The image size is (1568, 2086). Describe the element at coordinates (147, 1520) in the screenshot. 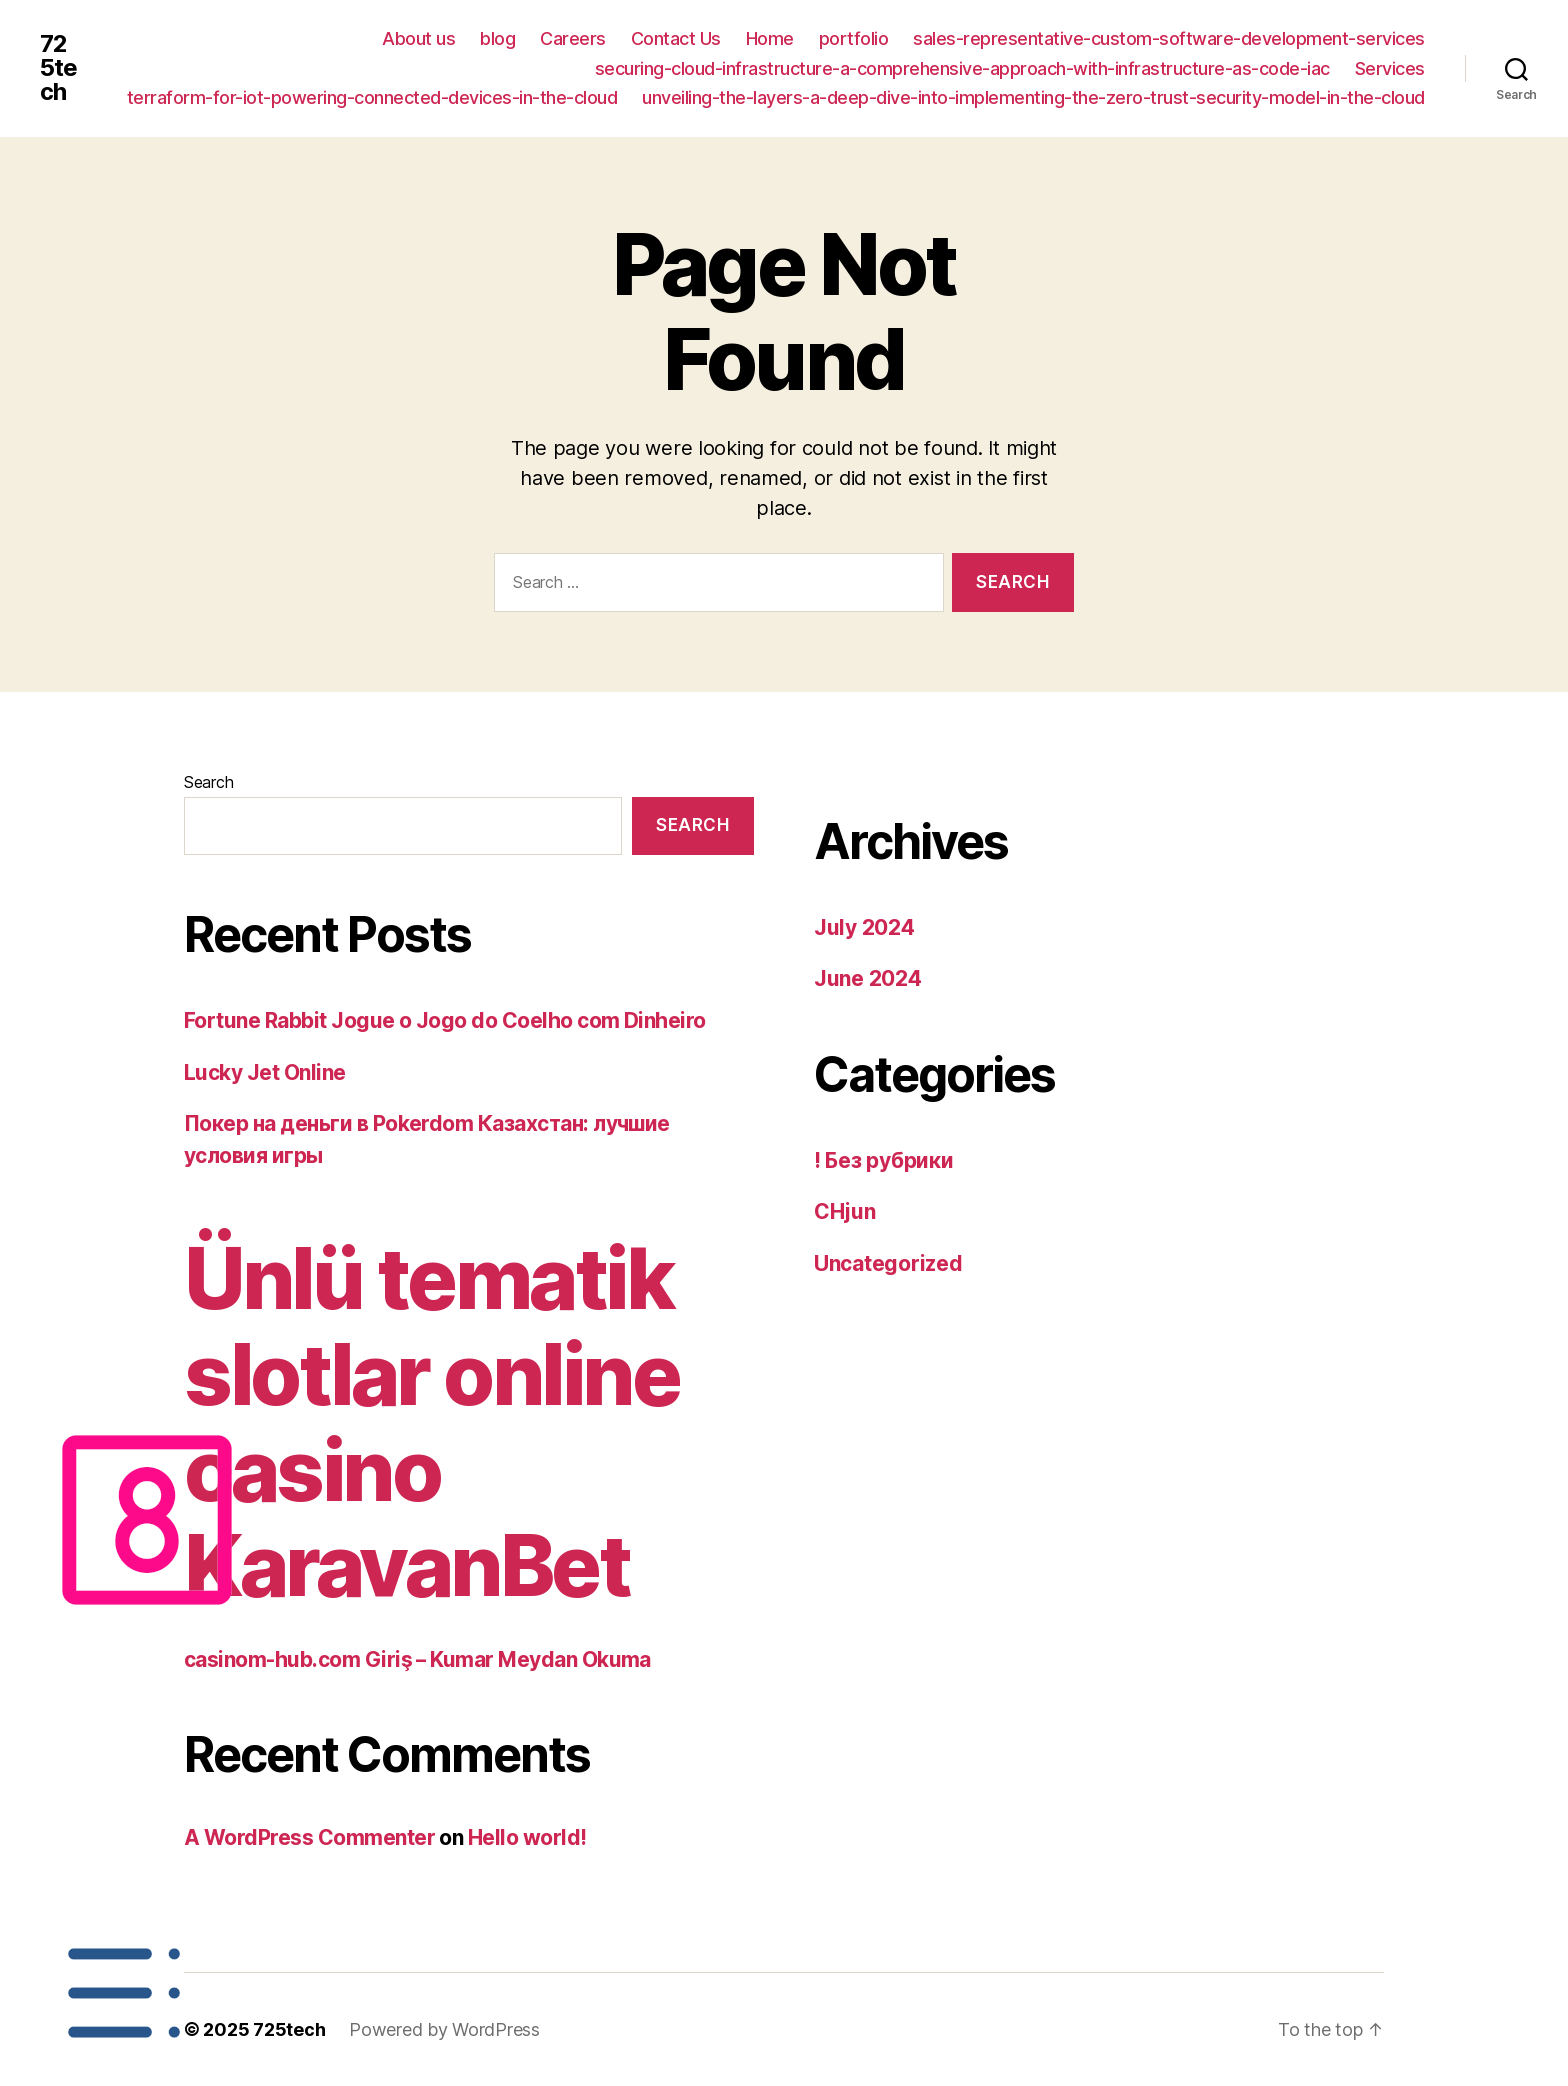

I see `select or input the number eight` at that location.